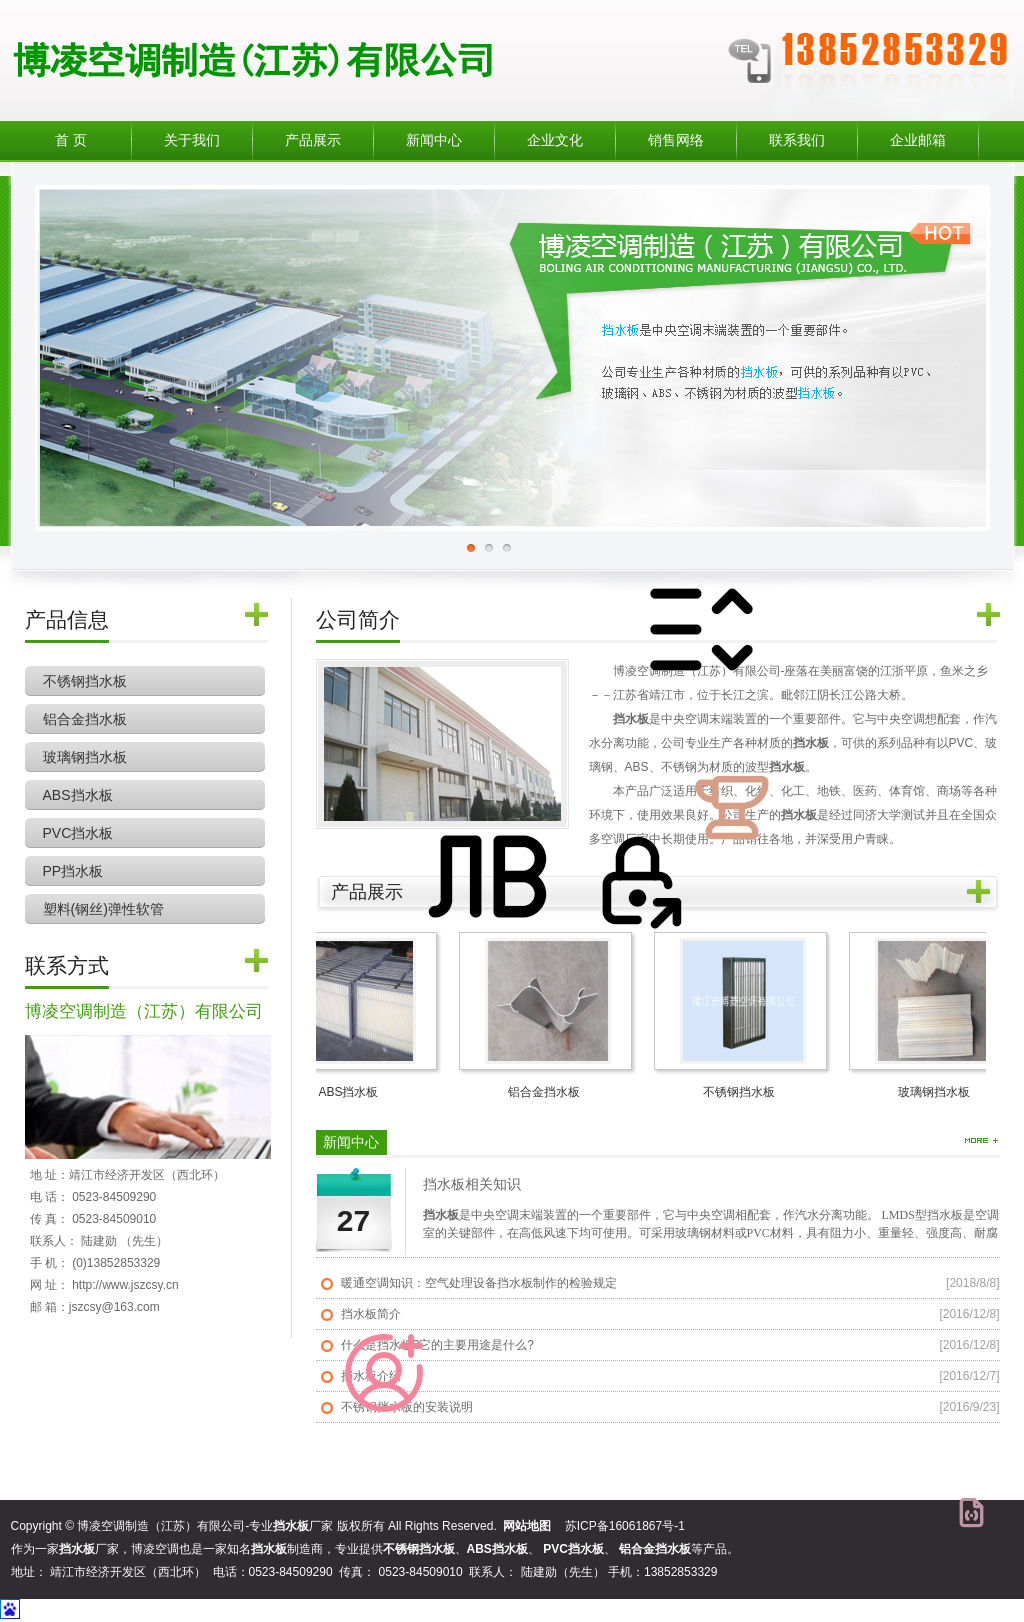  What do you see at coordinates (384, 1373) in the screenshot?
I see `add a new user or contact` at bounding box center [384, 1373].